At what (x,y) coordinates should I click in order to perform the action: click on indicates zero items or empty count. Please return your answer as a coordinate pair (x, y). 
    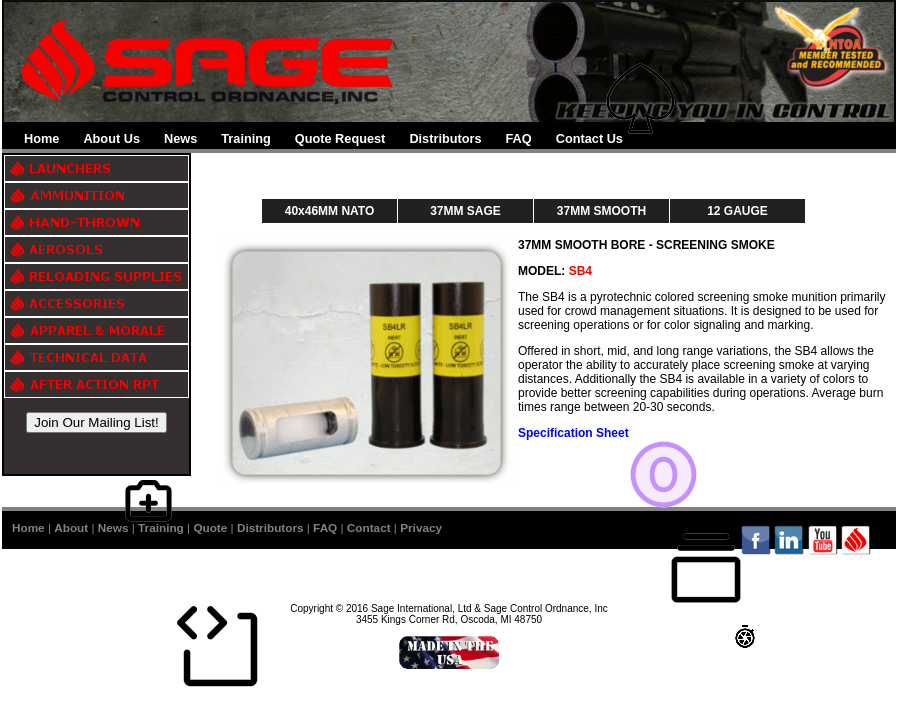
    Looking at the image, I should click on (663, 474).